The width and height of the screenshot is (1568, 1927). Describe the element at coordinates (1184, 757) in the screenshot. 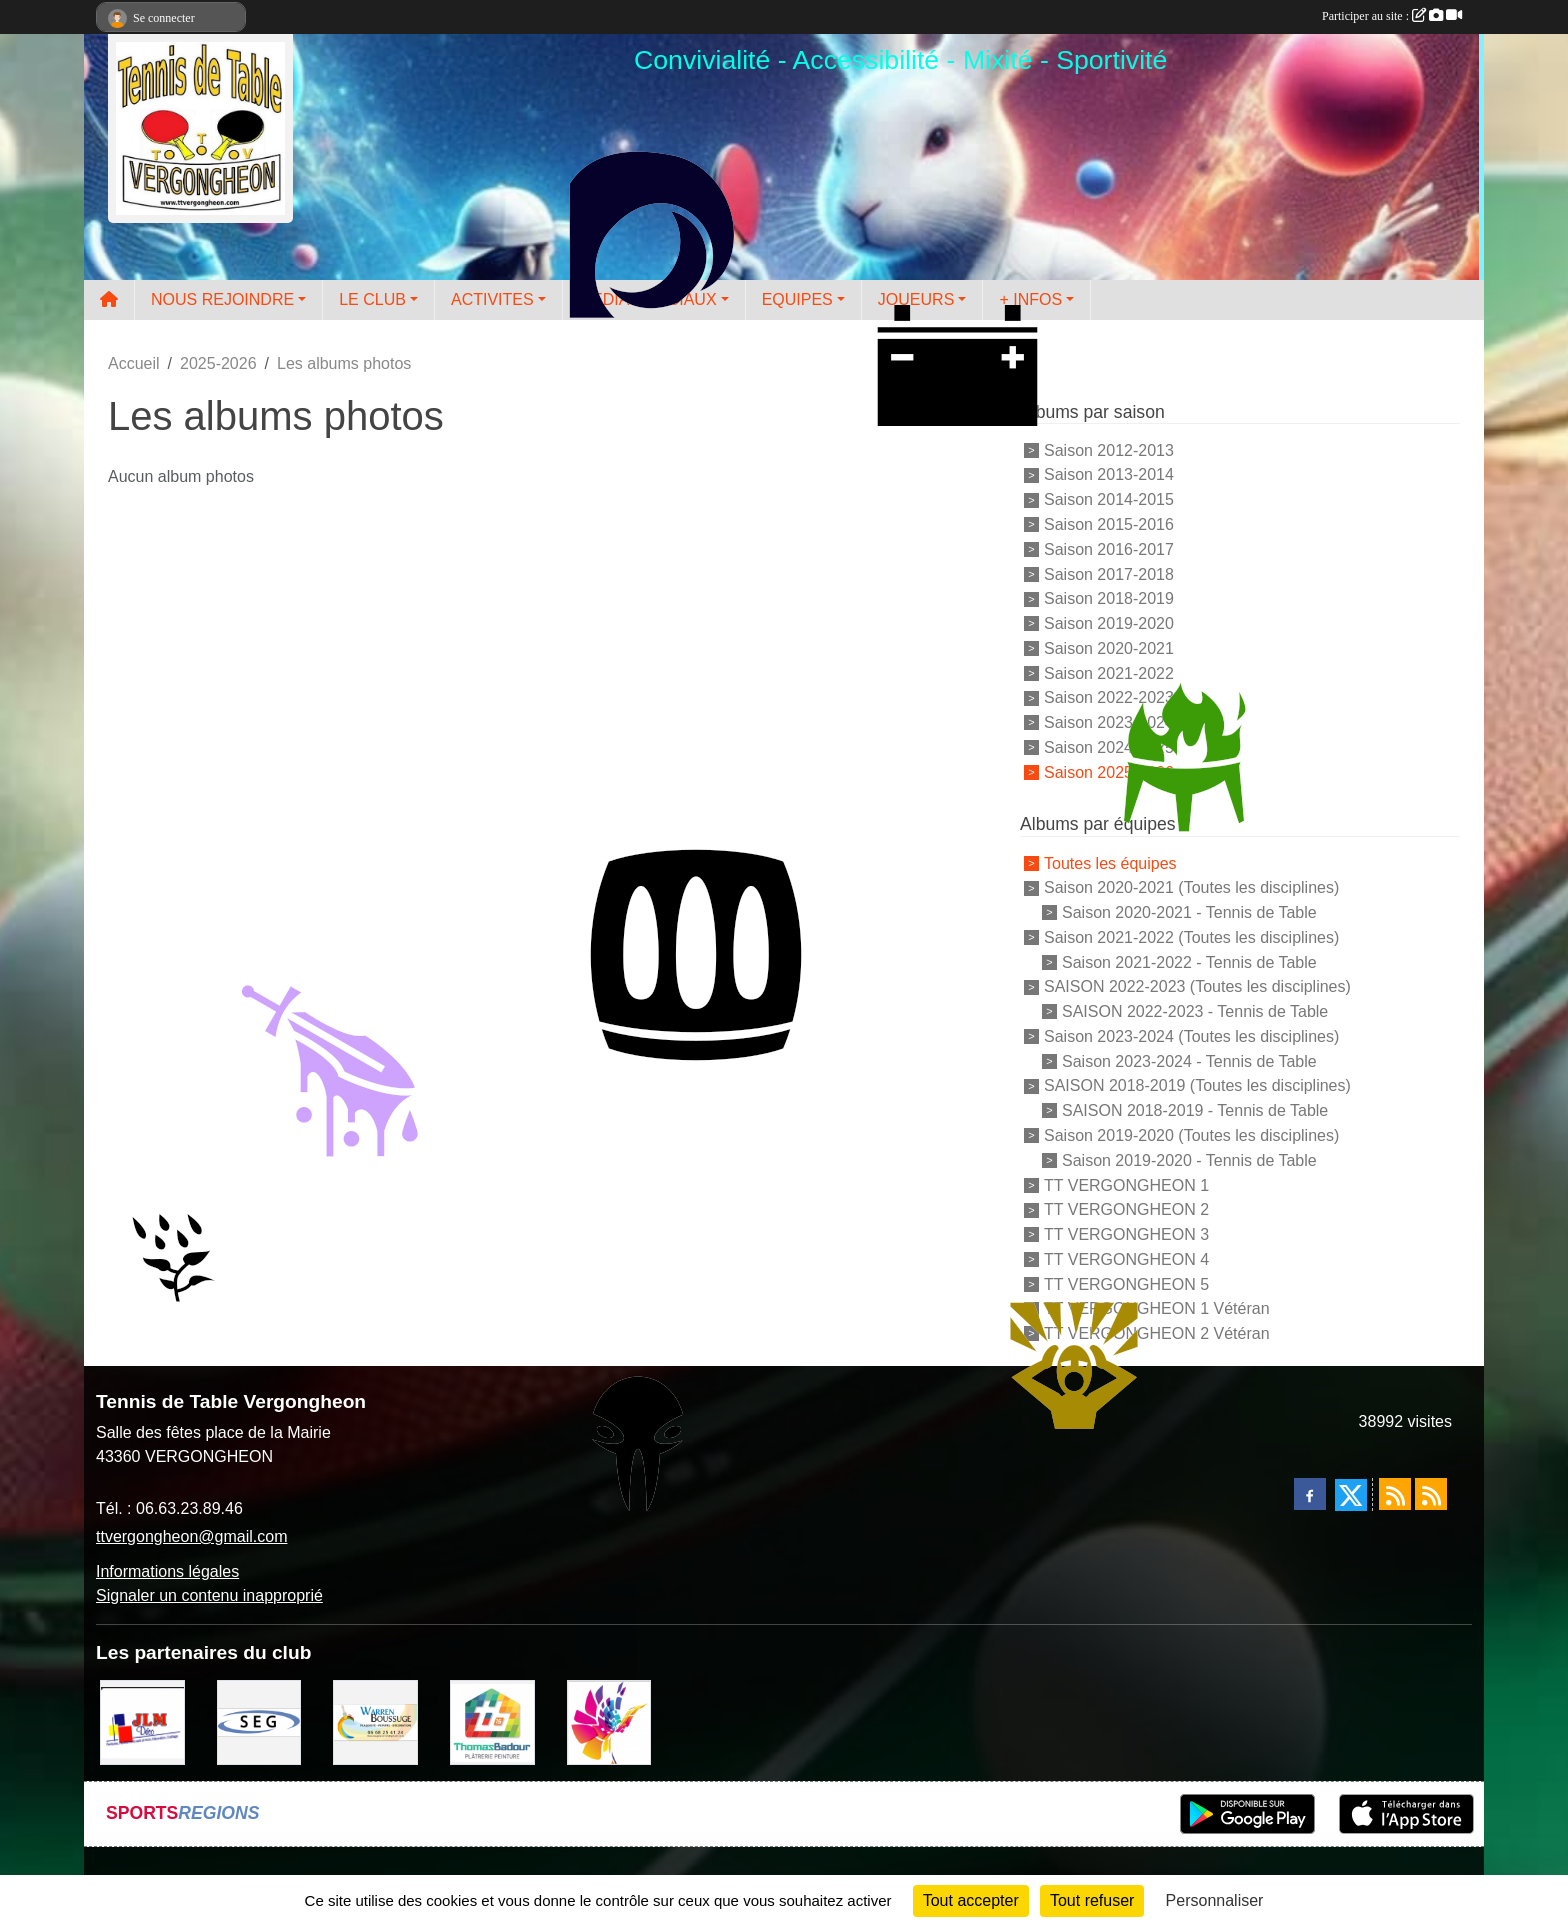

I see `indicates fire pit or outdoor heating element` at that location.